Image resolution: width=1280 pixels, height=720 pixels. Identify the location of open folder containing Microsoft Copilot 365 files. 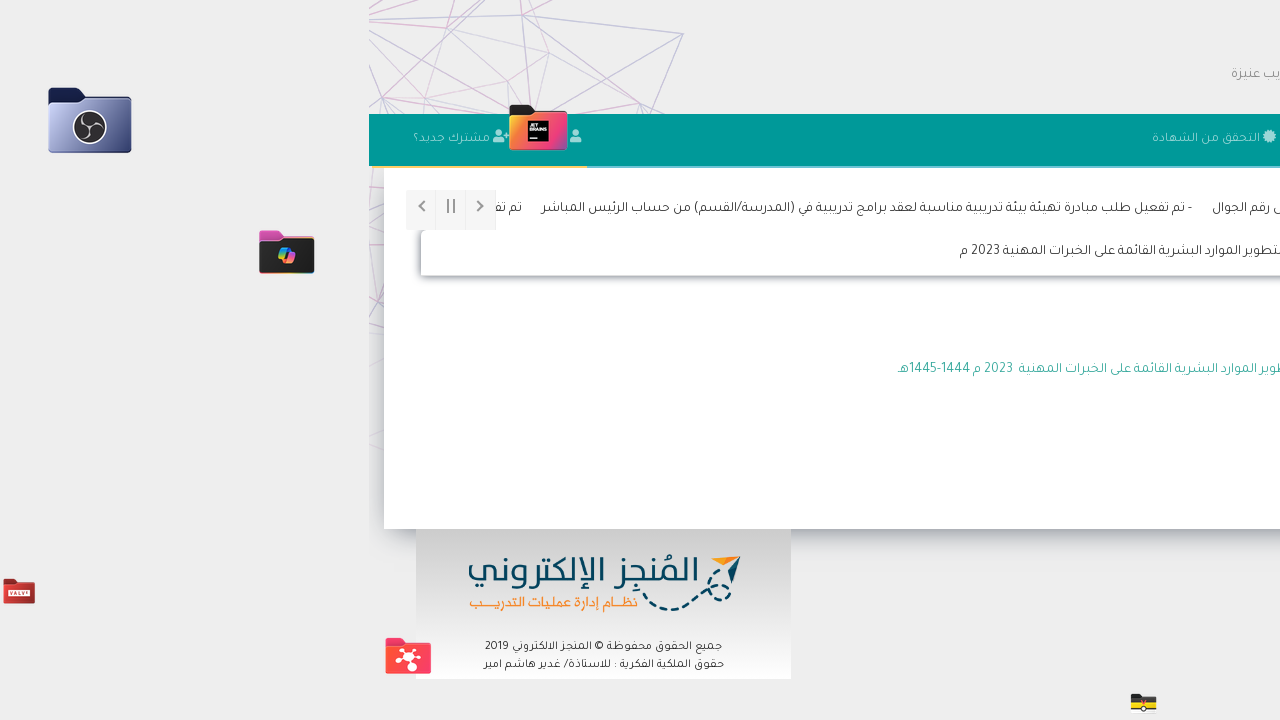
(286, 253).